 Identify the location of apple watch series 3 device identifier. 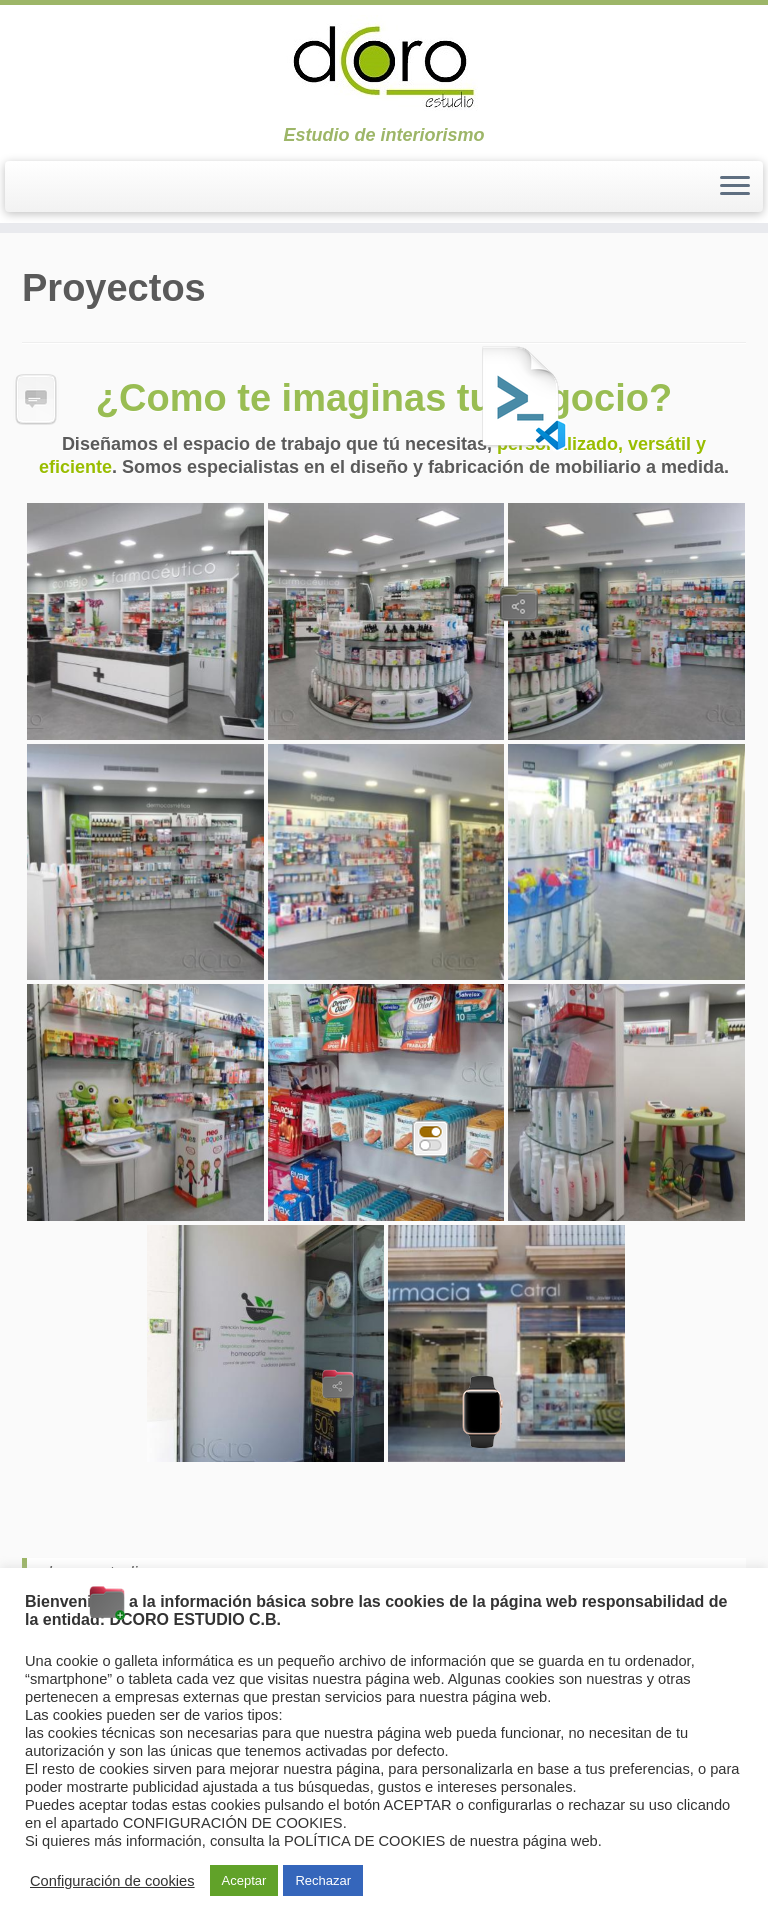
(482, 1412).